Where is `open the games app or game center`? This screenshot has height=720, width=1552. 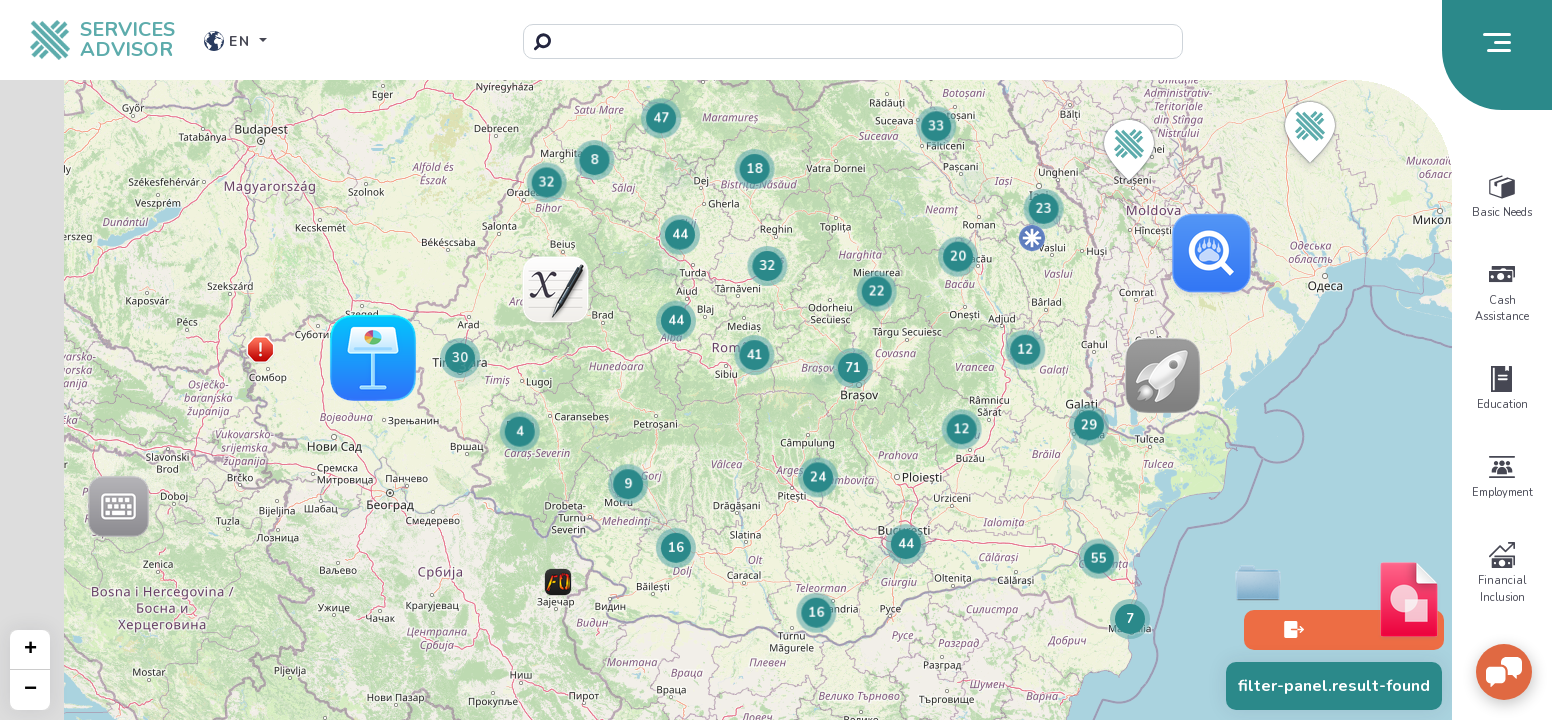 open the games app or game center is located at coordinates (1162, 375).